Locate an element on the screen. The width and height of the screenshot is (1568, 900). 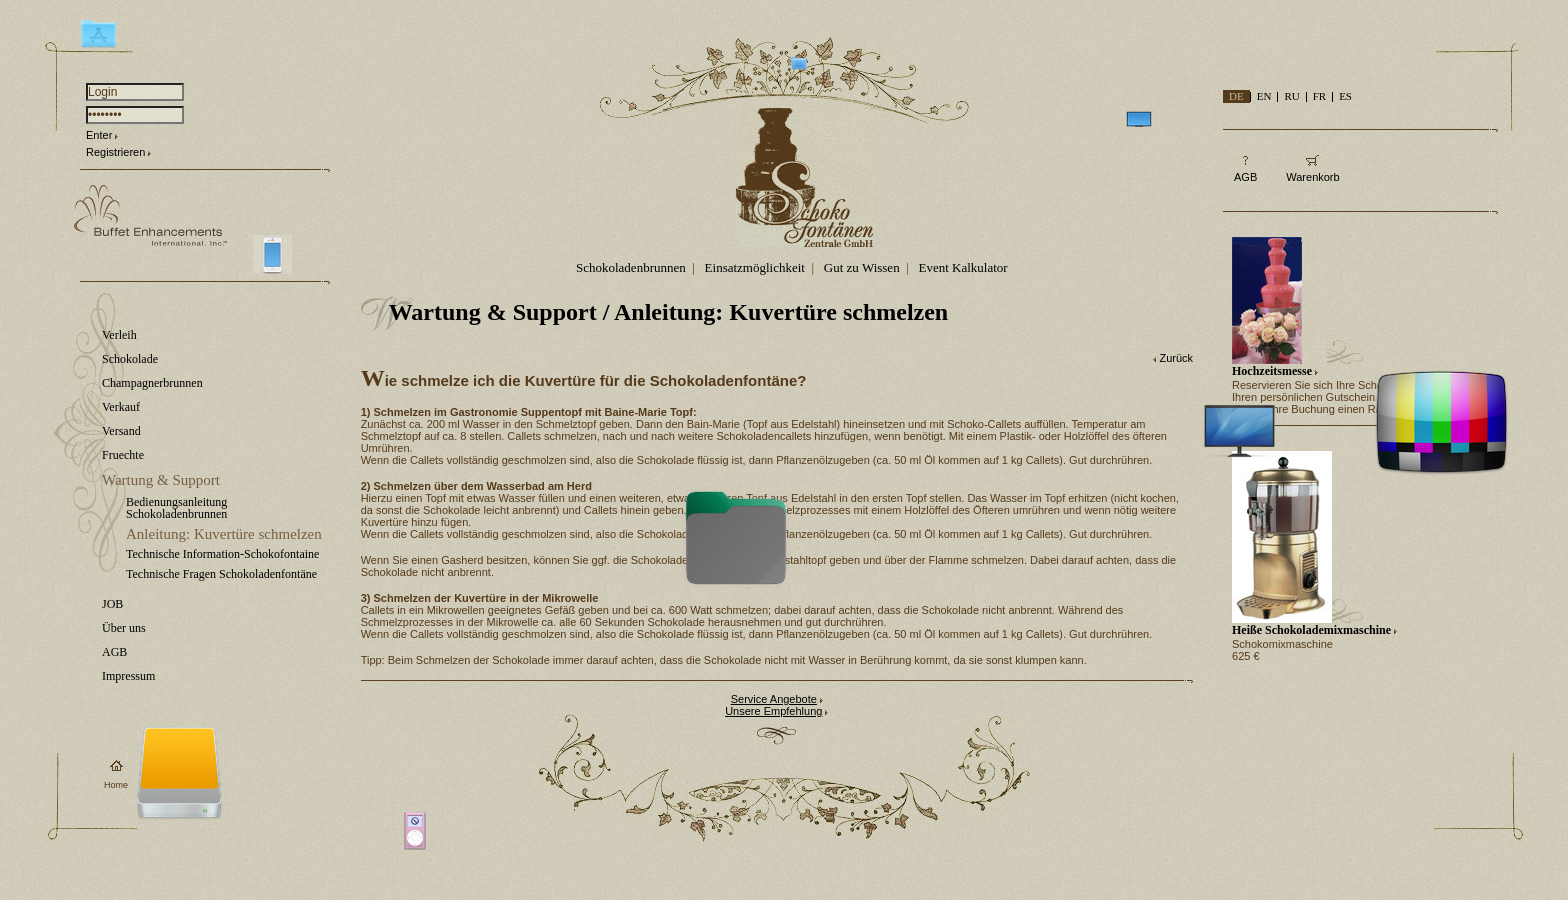
display settings for connected monitor is located at coordinates (1239, 423).